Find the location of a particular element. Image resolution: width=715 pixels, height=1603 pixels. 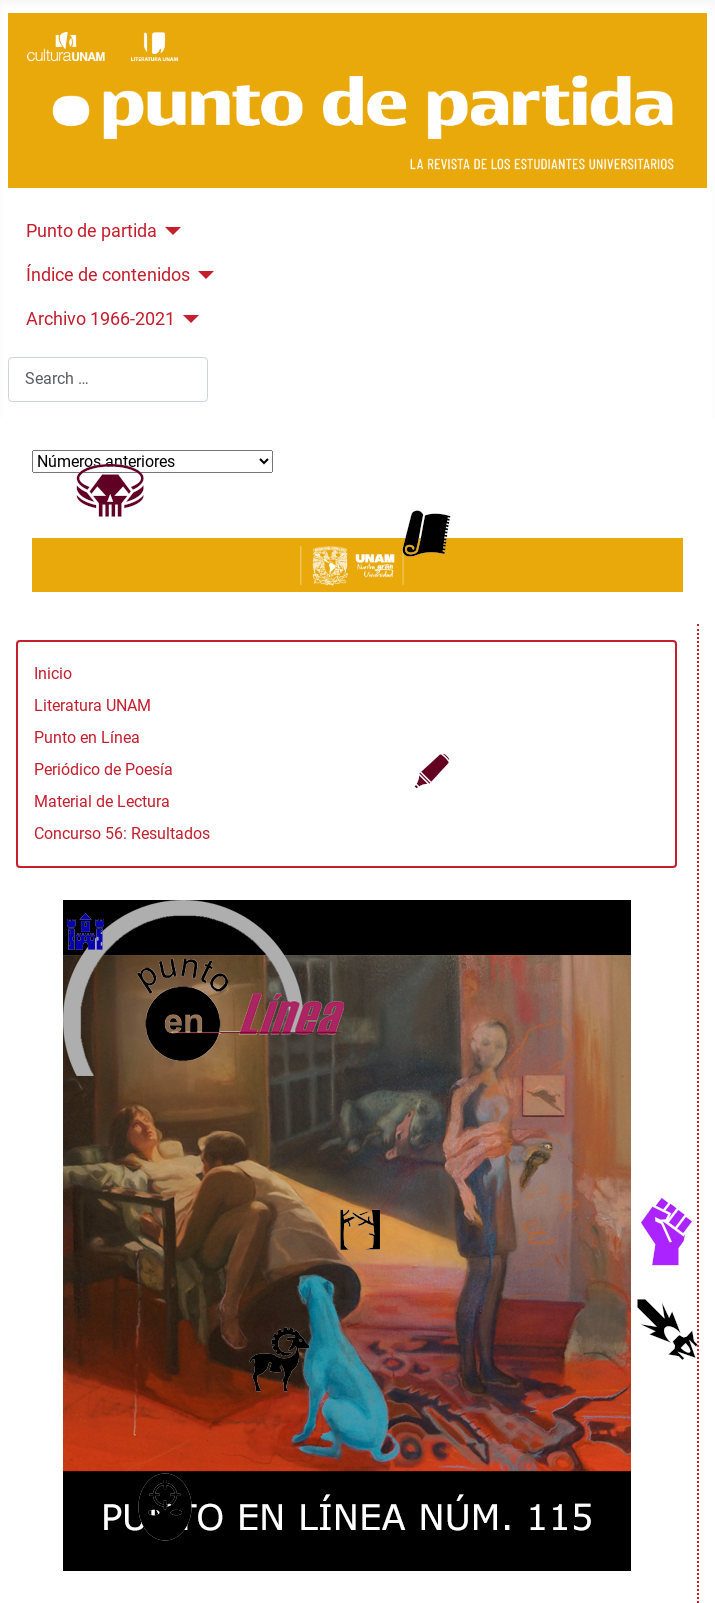

headshot or critical hit indicator in a game is located at coordinates (165, 1507).